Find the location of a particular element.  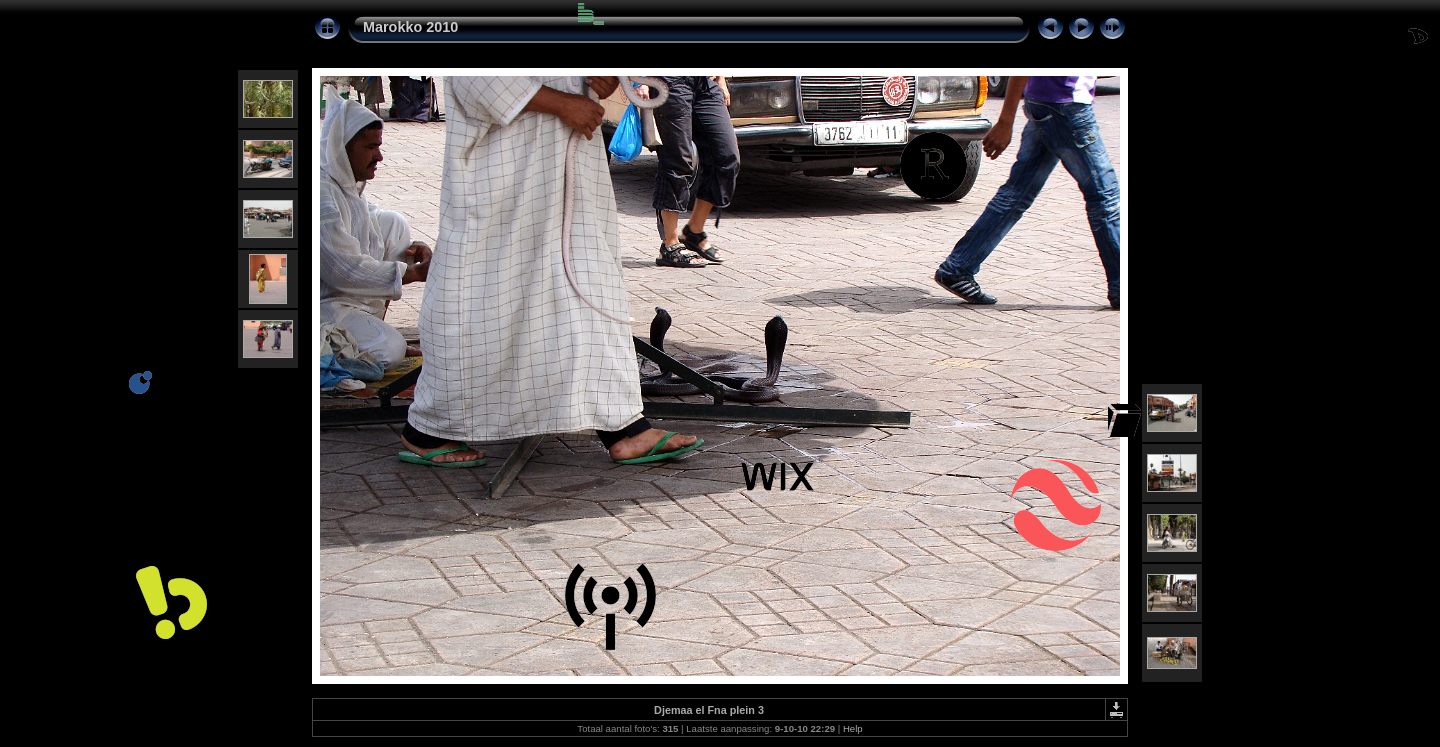

open disroot platform services is located at coordinates (1418, 36).